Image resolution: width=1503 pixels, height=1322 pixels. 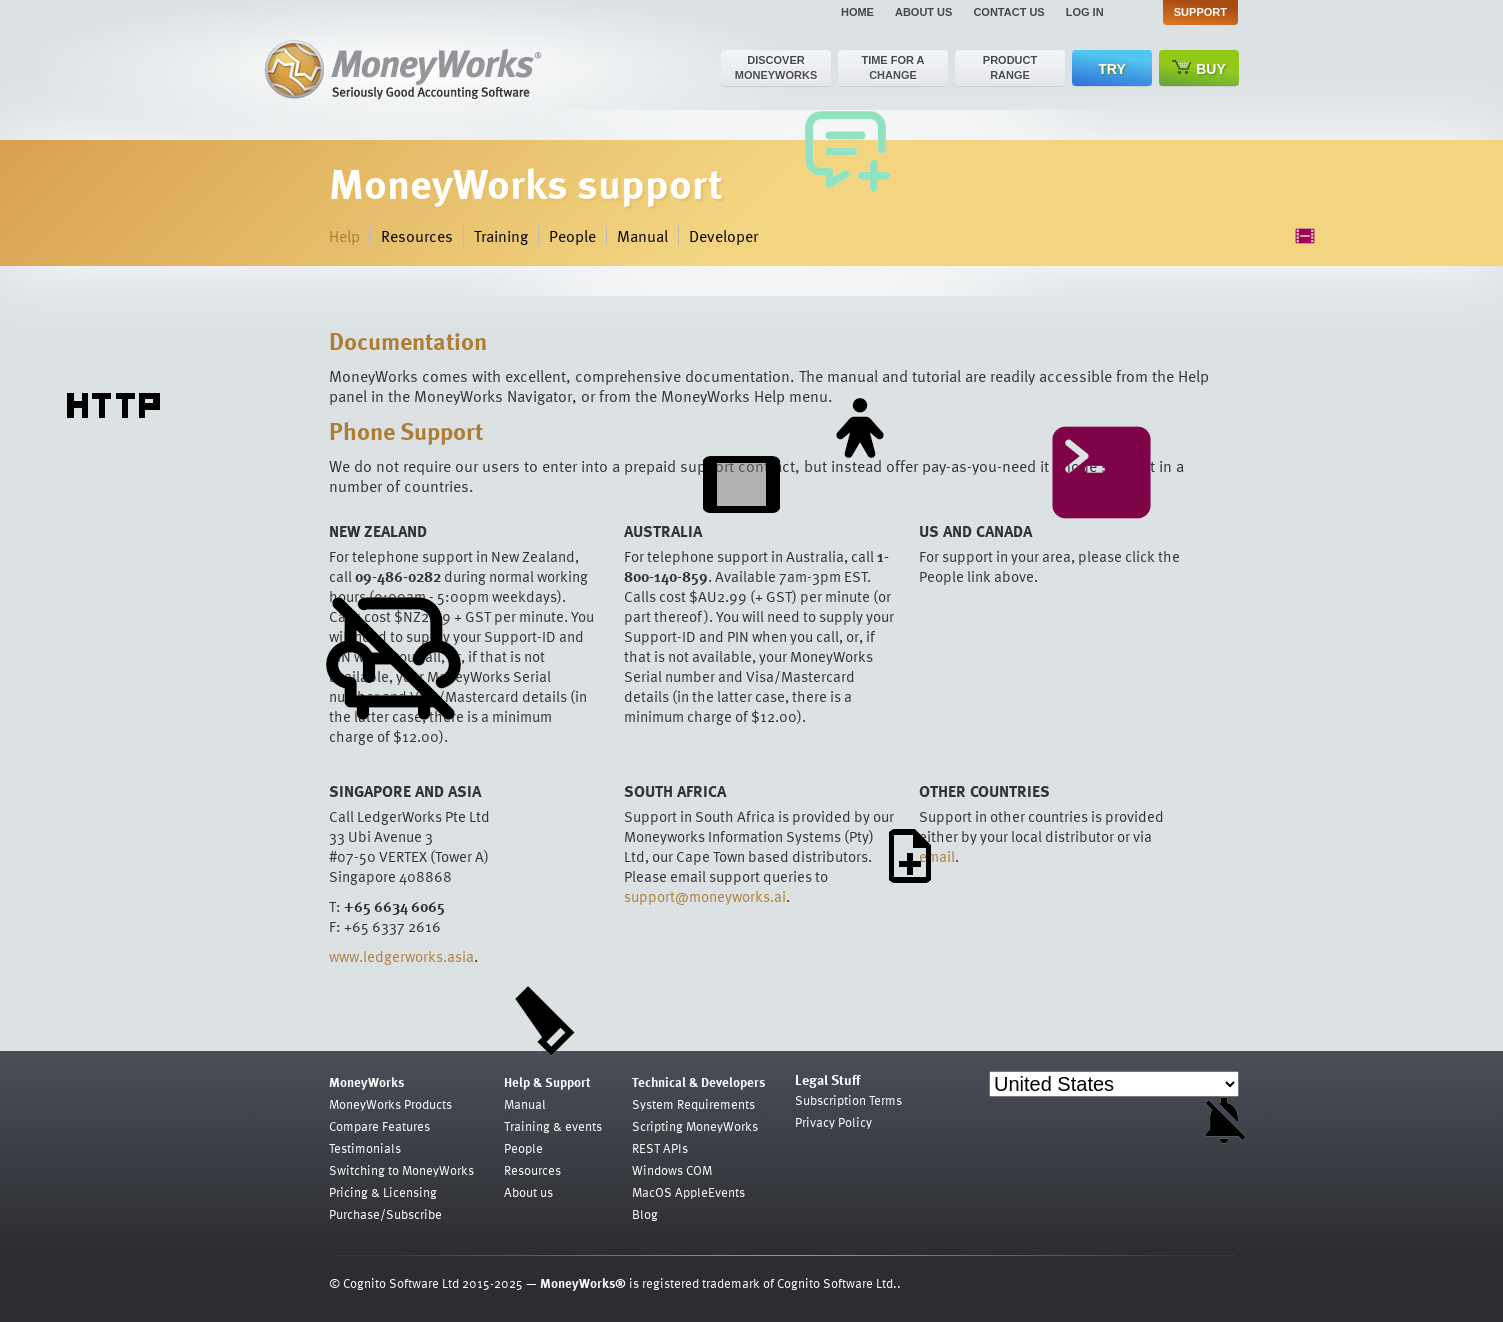 I want to click on mute or disable notifications, so click(x=1224, y=1120).